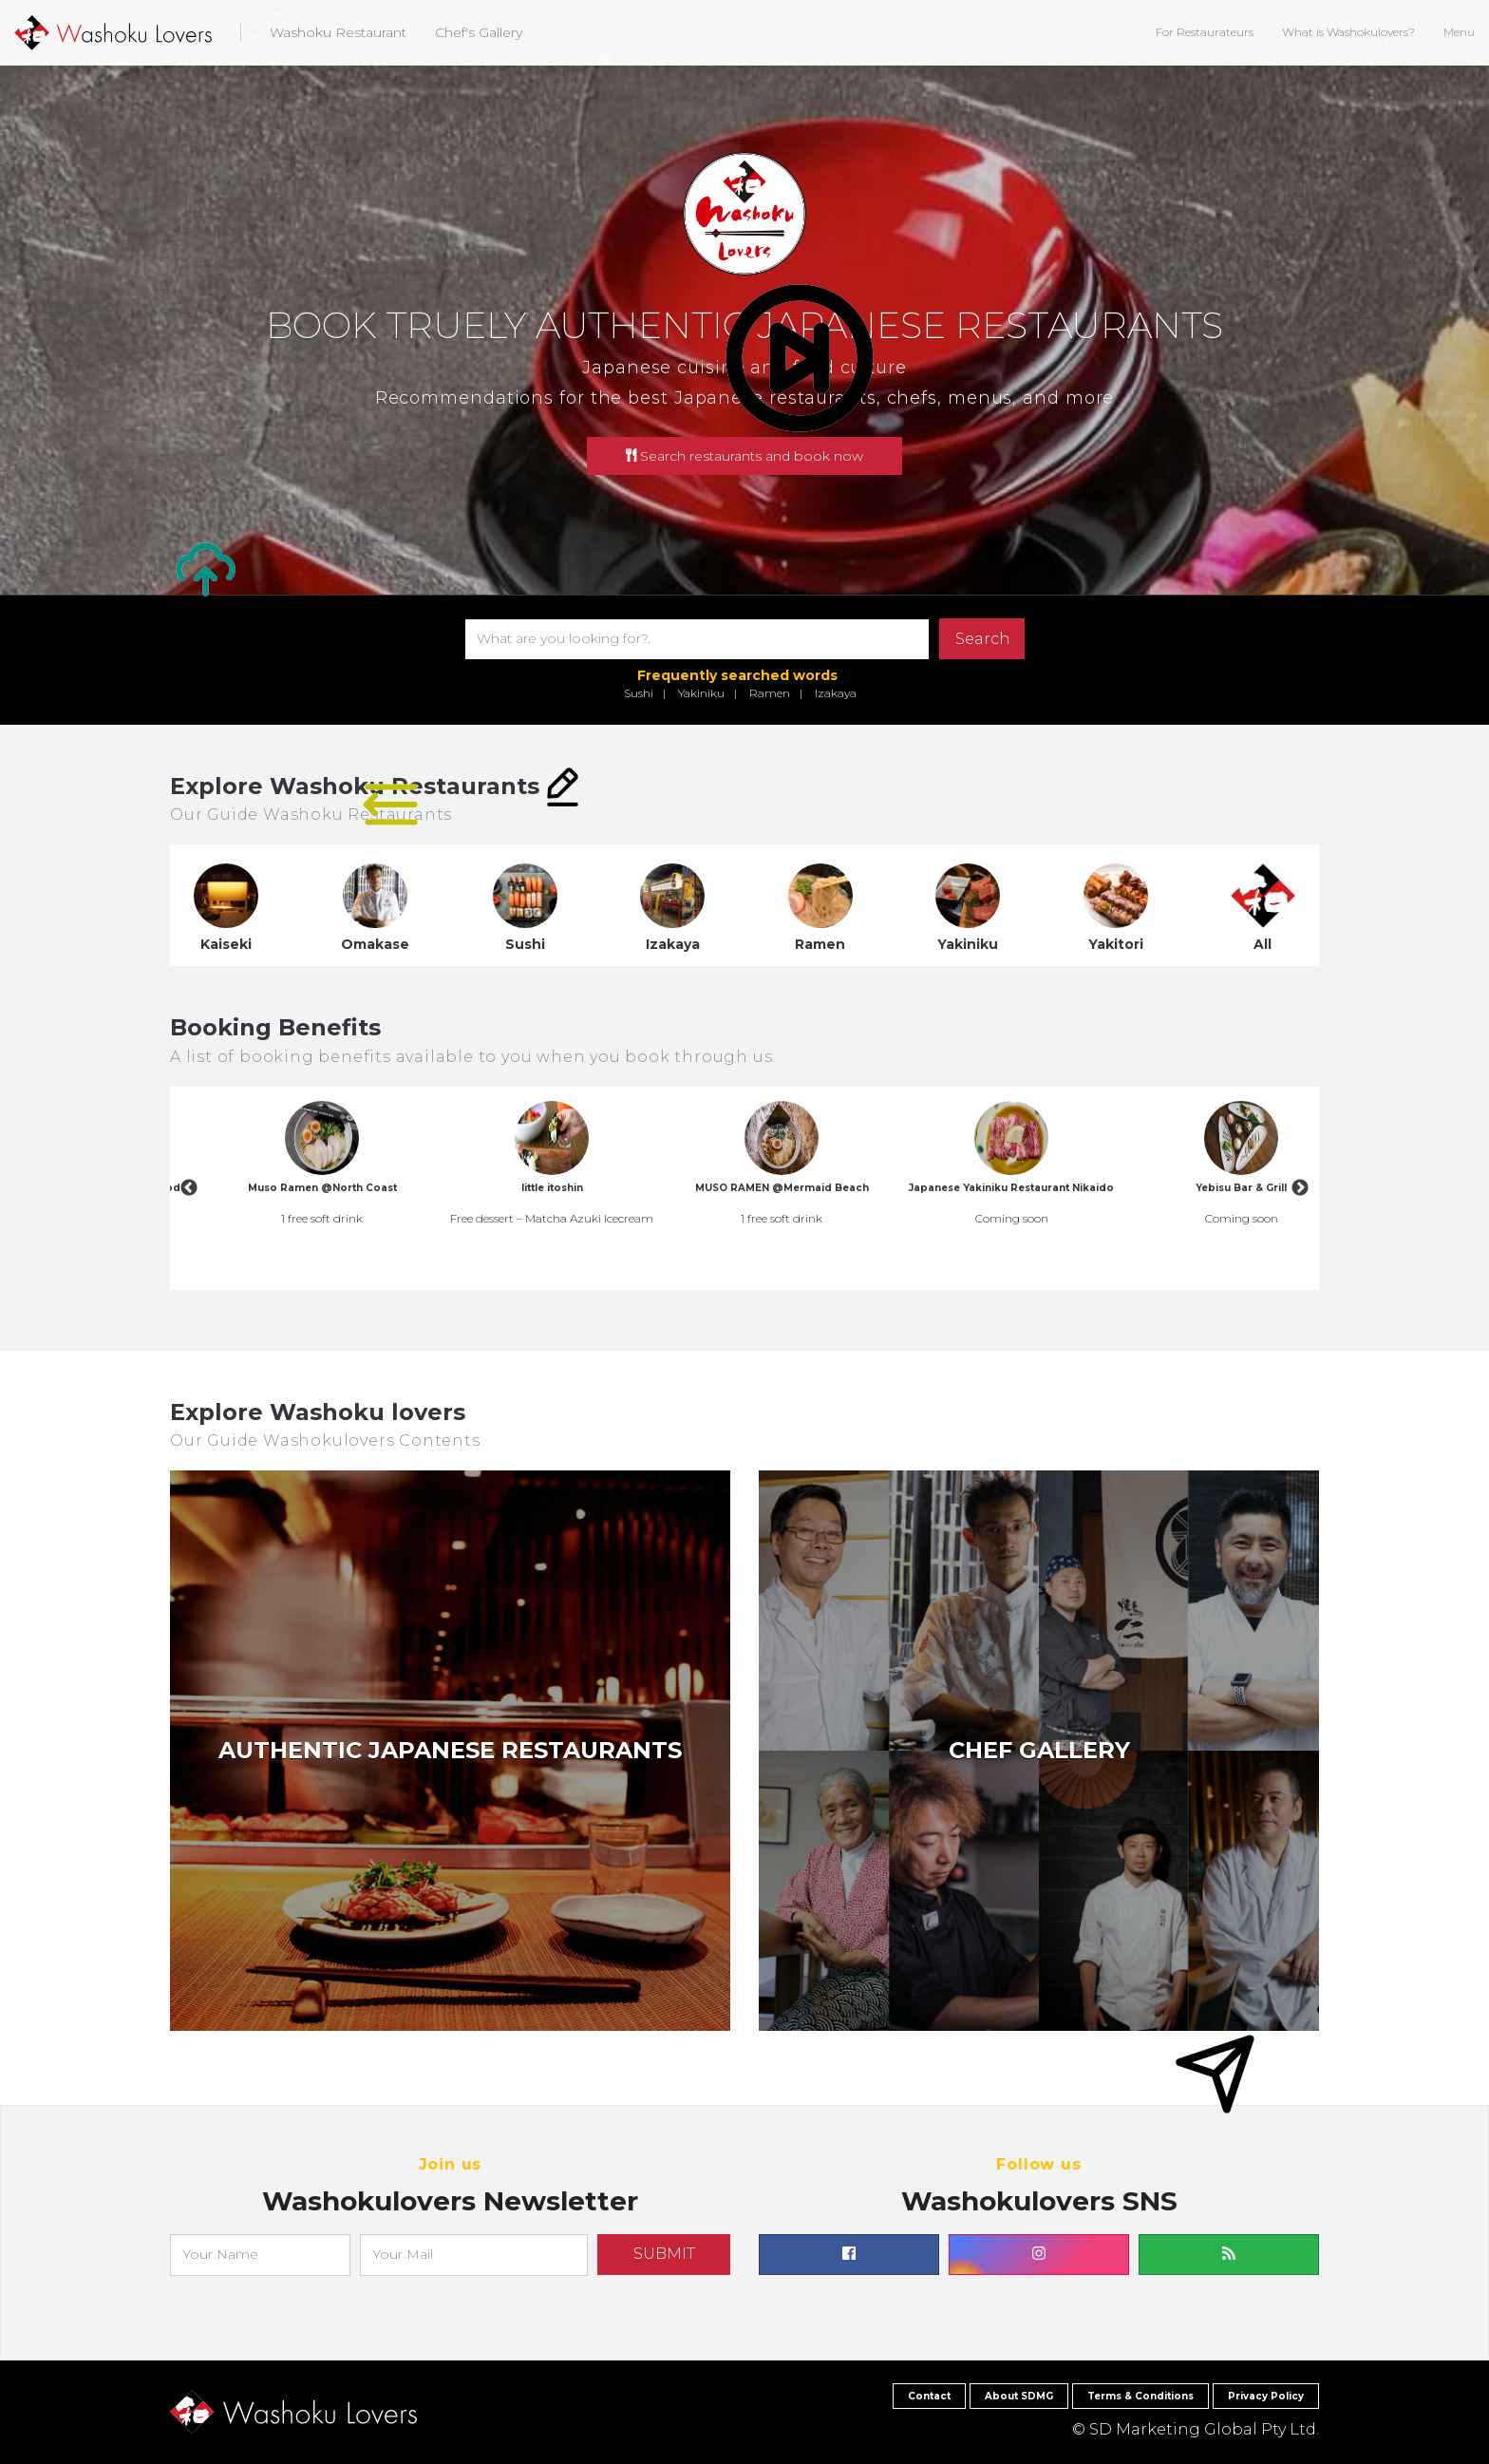 The width and height of the screenshot is (1489, 2464). Describe the element at coordinates (391, 805) in the screenshot. I see `go back to previous menu` at that location.